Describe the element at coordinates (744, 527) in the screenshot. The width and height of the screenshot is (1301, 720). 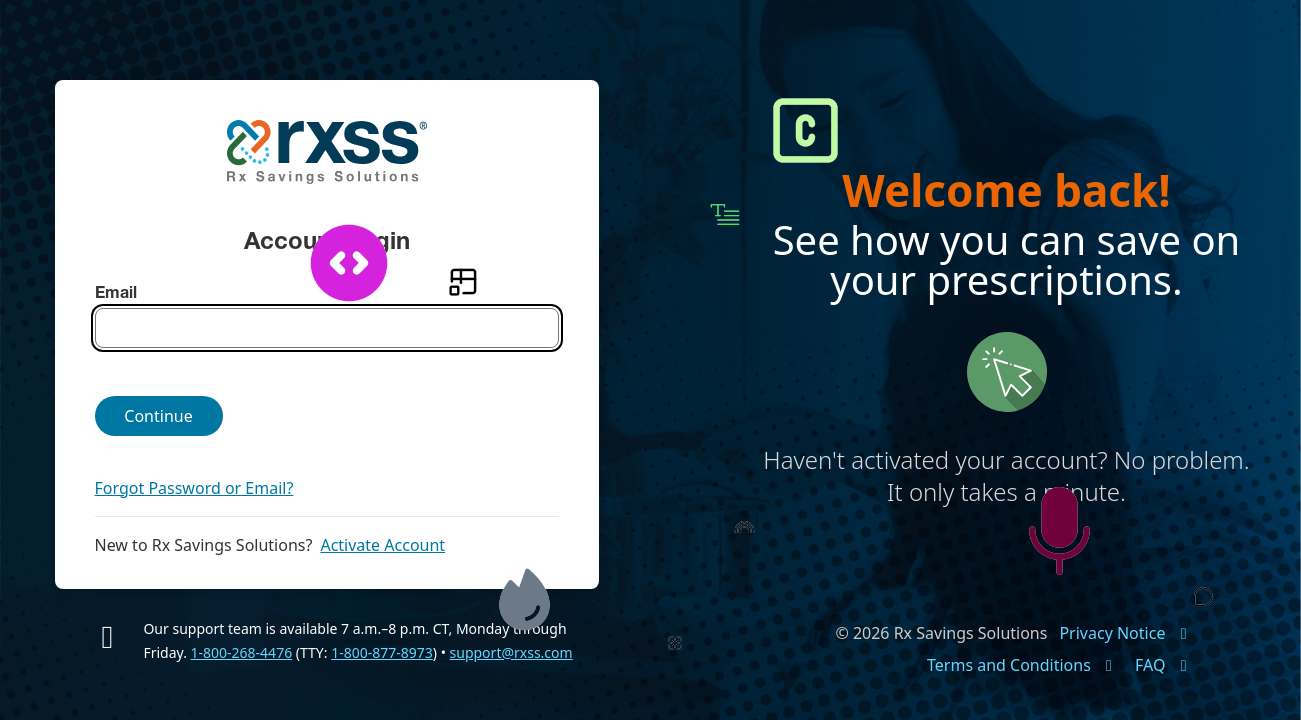
I see `indicates pride or LGBTQ+ related content` at that location.